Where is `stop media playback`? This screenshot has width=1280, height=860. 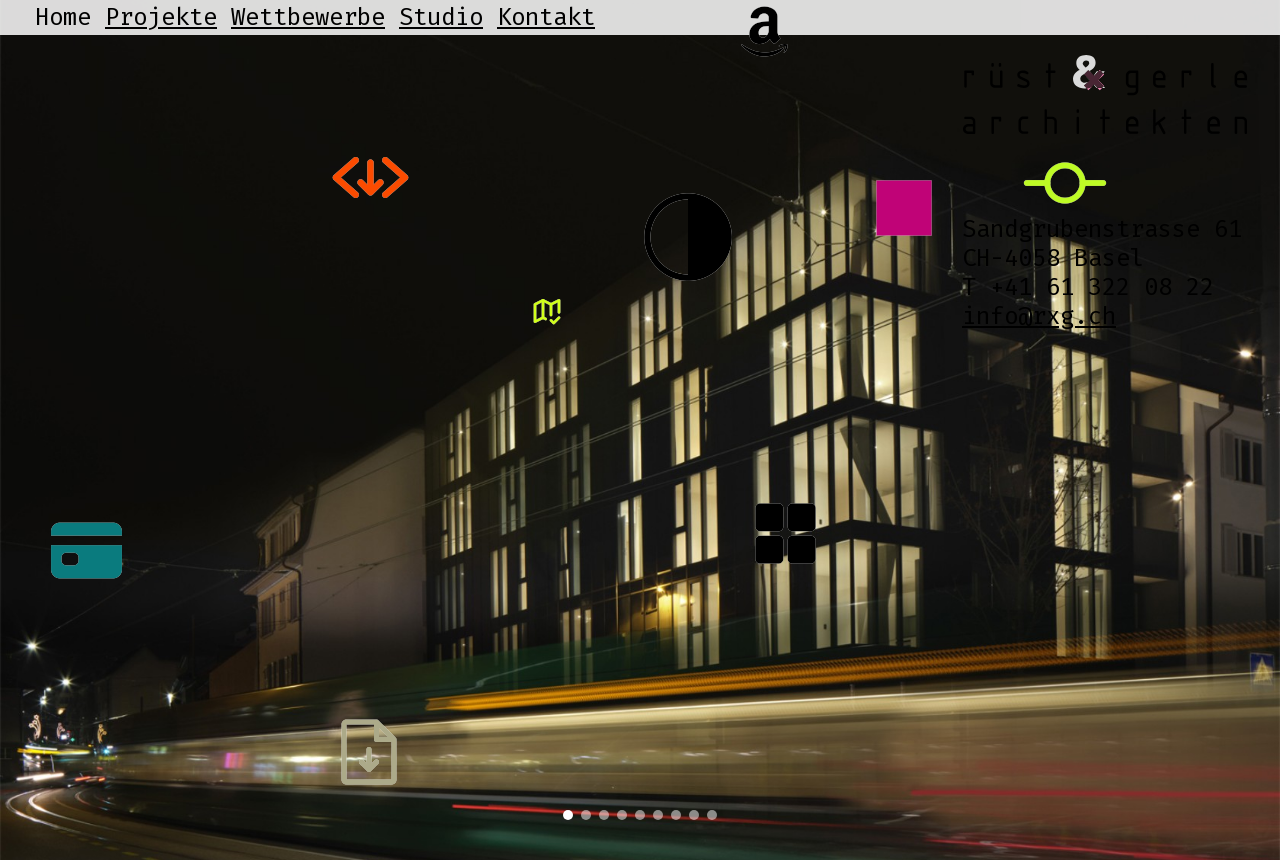 stop media playback is located at coordinates (904, 208).